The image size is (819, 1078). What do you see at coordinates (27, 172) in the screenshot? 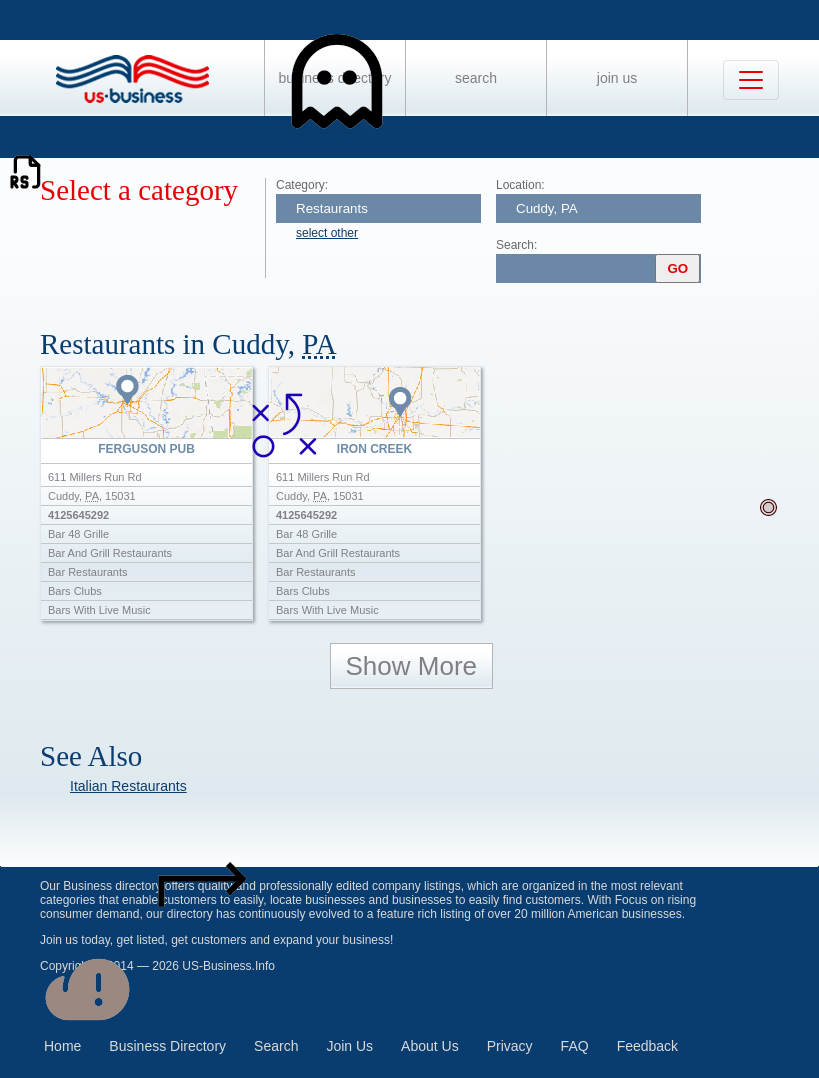
I see `rust source code file` at bounding box center [27, 172].